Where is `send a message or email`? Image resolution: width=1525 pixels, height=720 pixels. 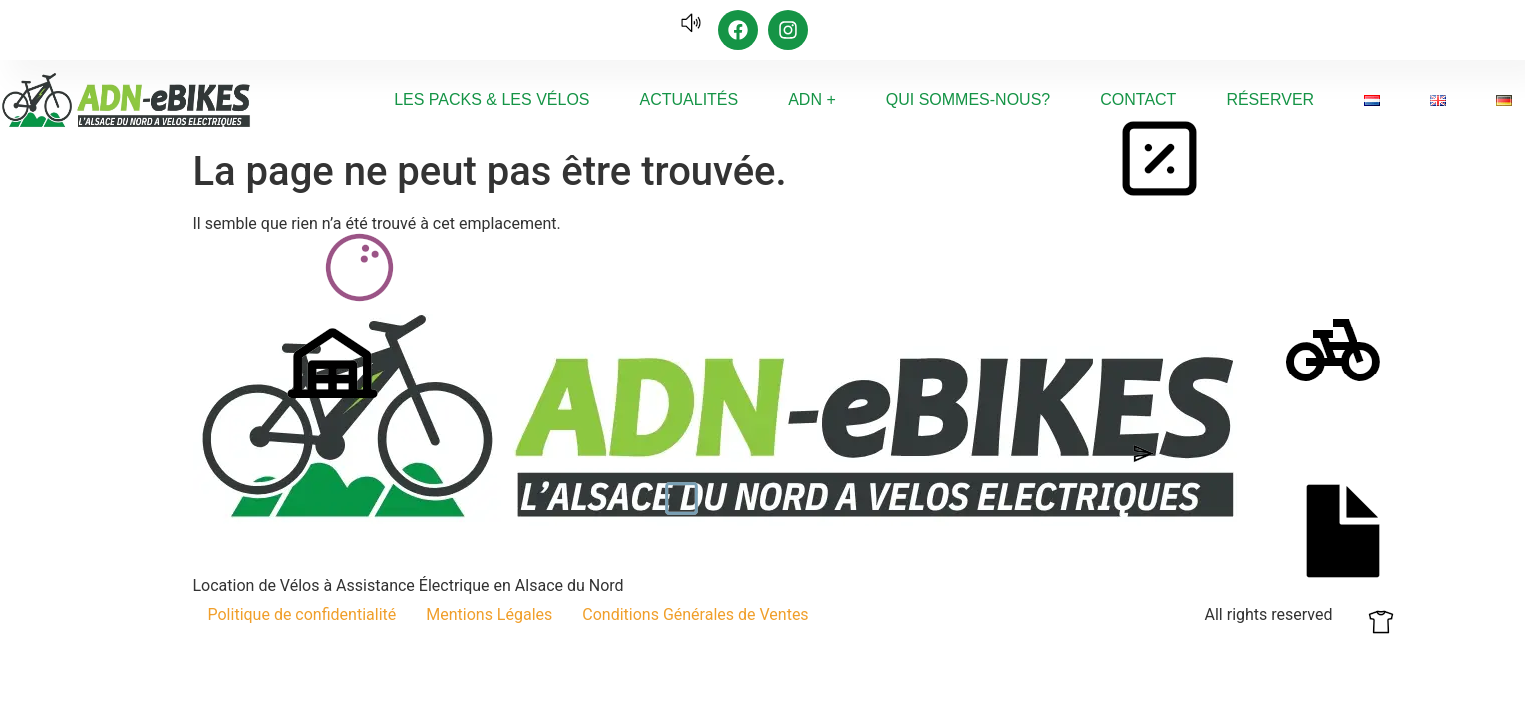
send a message or email is located at coordinates (1143, 453).